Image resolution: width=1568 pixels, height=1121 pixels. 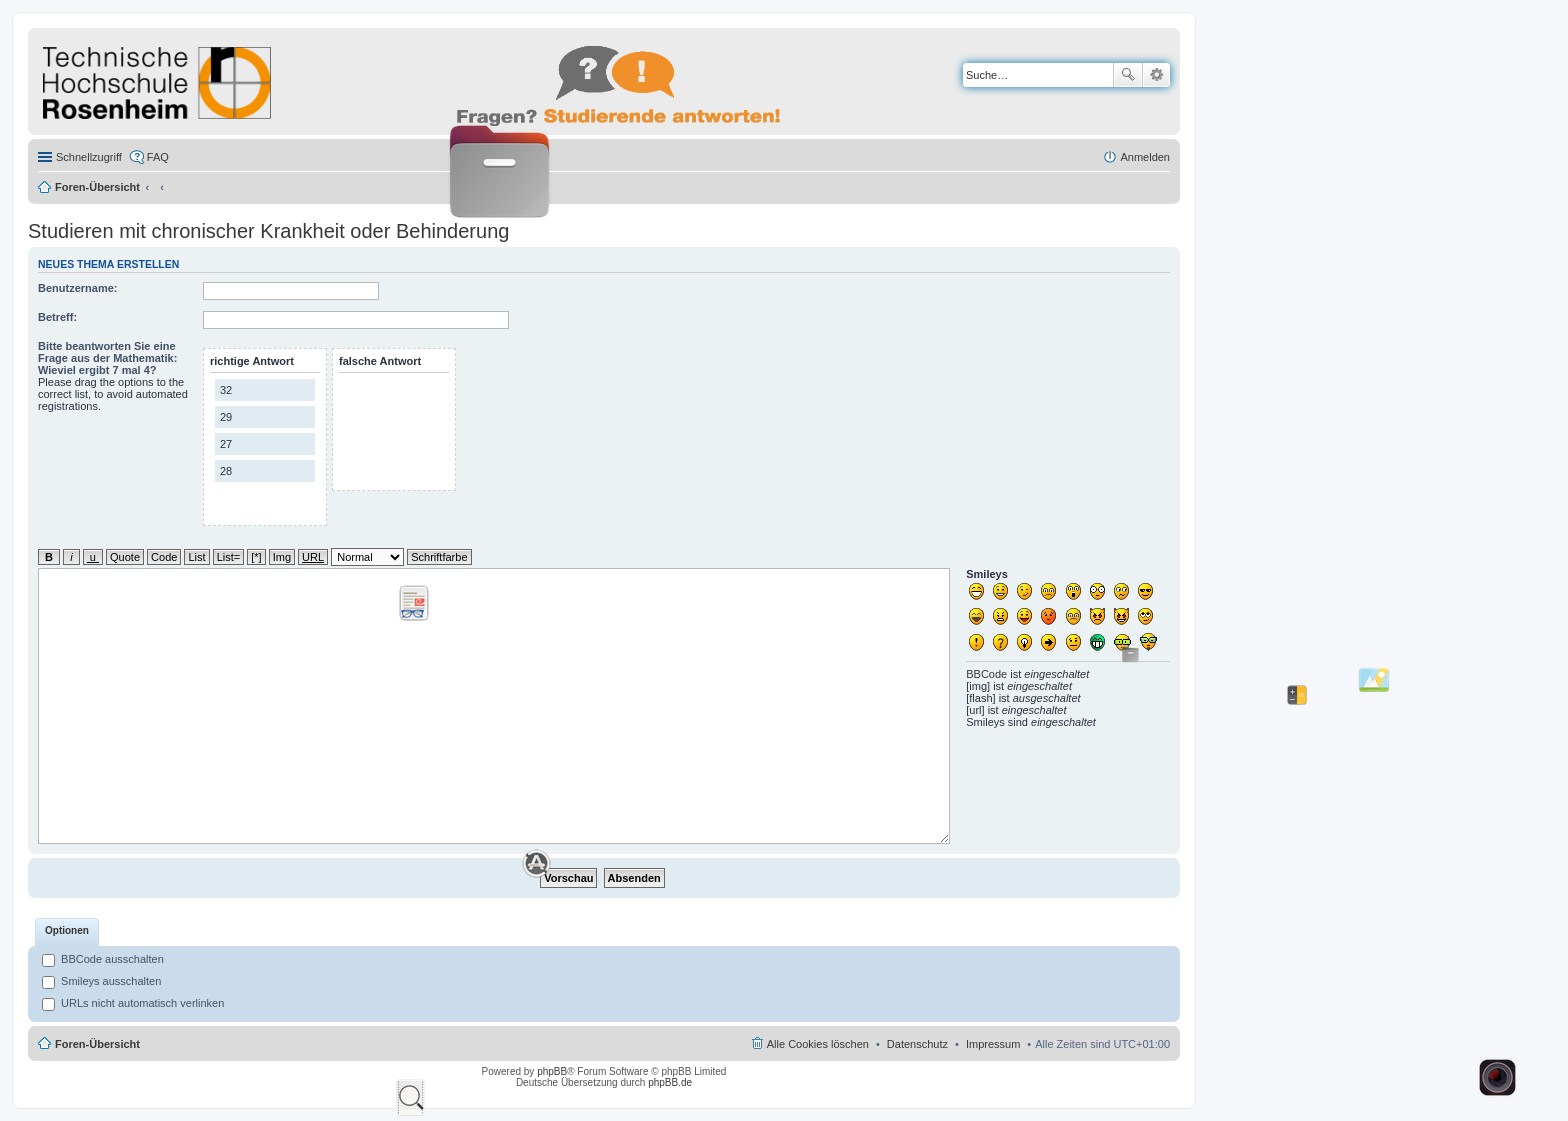 I want to click on open the file manager application, so click(x=499, y=171).